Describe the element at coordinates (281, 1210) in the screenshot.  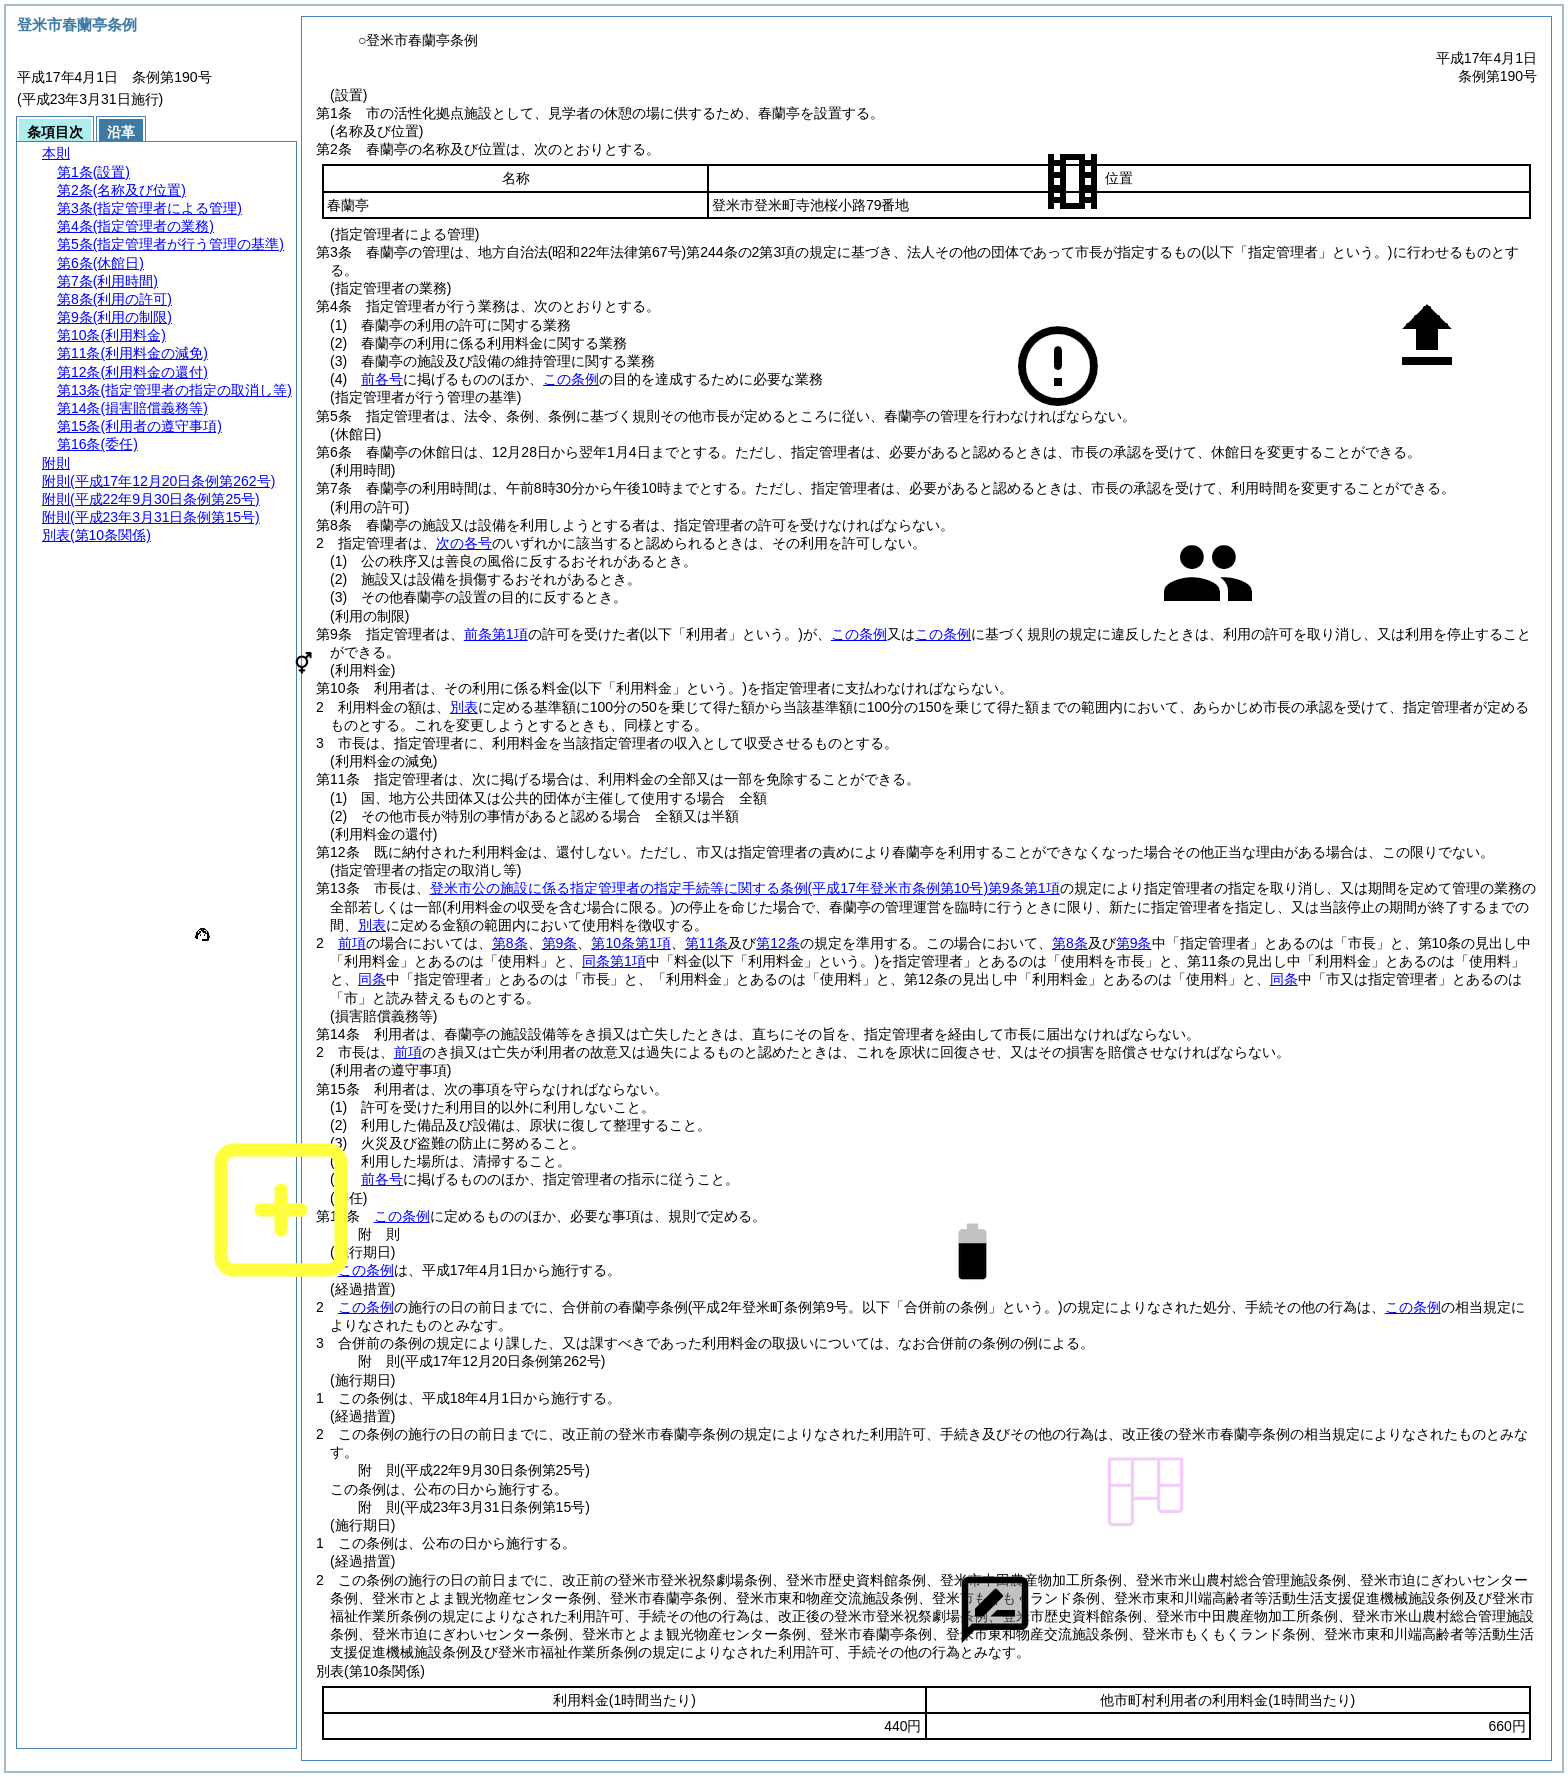
I see `add a new item or entry` at that location.